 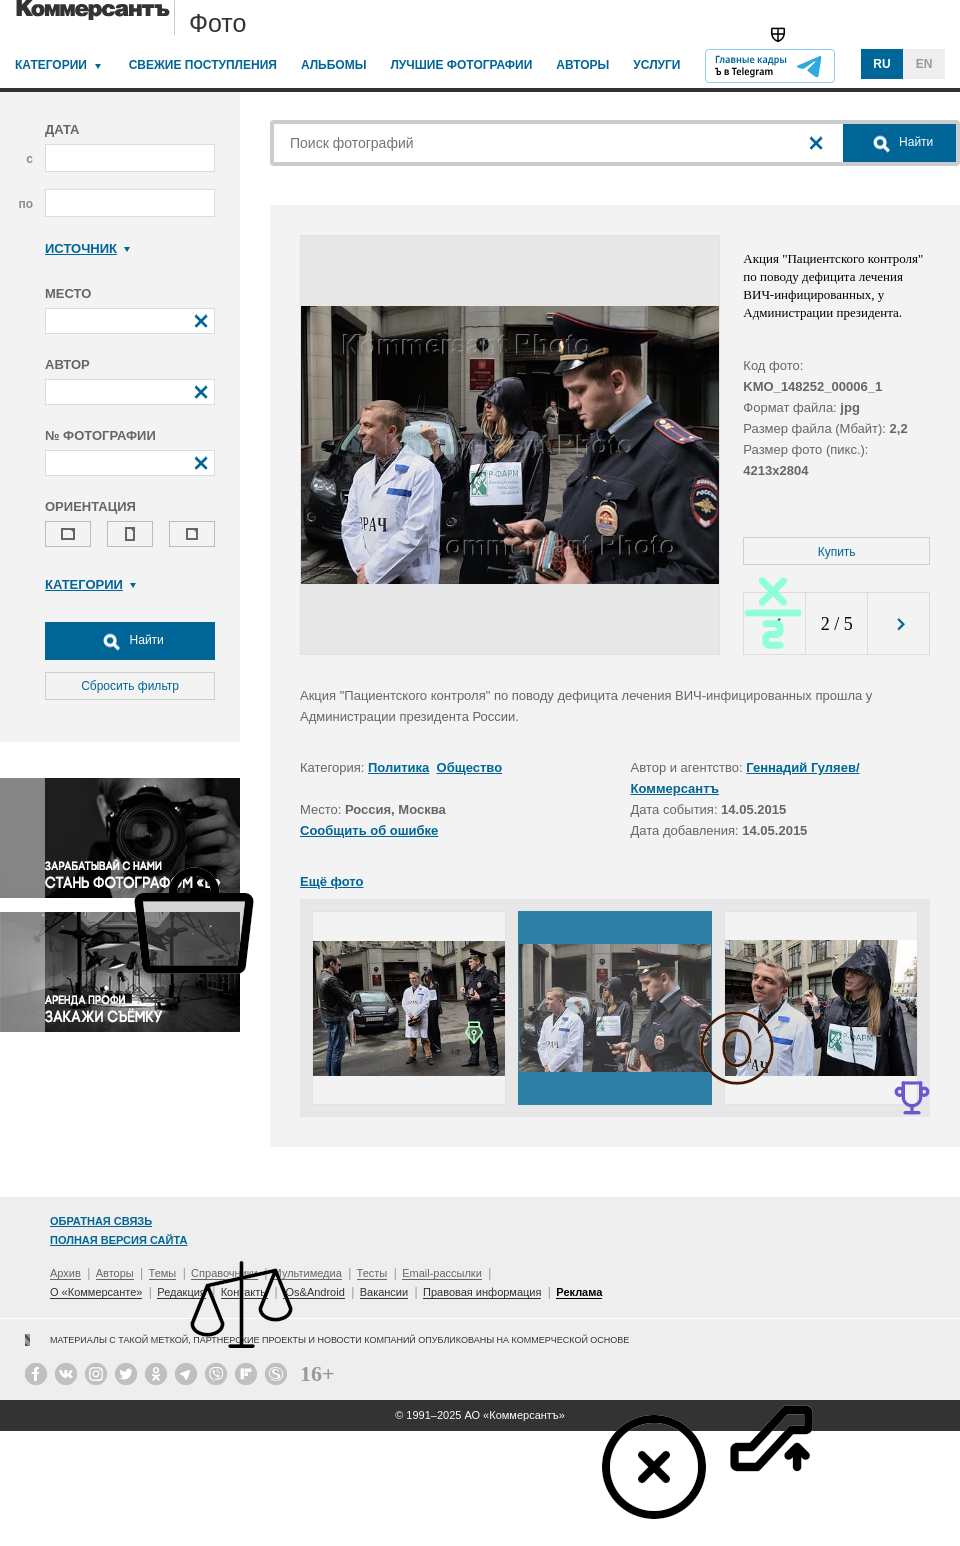 What do you see at coordinates (654, 1467) in the screenshot?
I see `close or dismiss a dialog` at bounding box center [654, 1467].